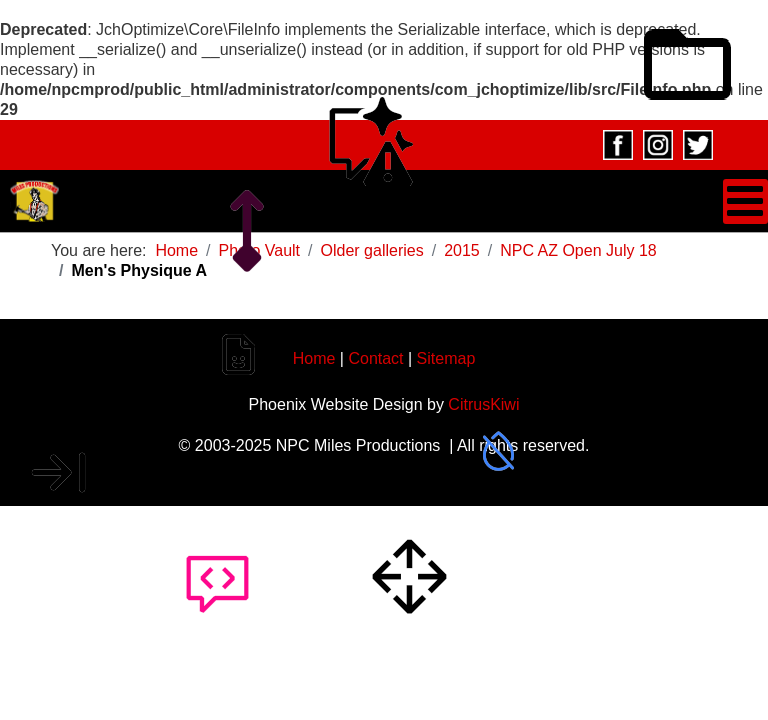 This screenshot has width=768, height=720. Describe the element at coordinates (498, 452) in the screenshot. I see `disable water or liquid detection` at that location.